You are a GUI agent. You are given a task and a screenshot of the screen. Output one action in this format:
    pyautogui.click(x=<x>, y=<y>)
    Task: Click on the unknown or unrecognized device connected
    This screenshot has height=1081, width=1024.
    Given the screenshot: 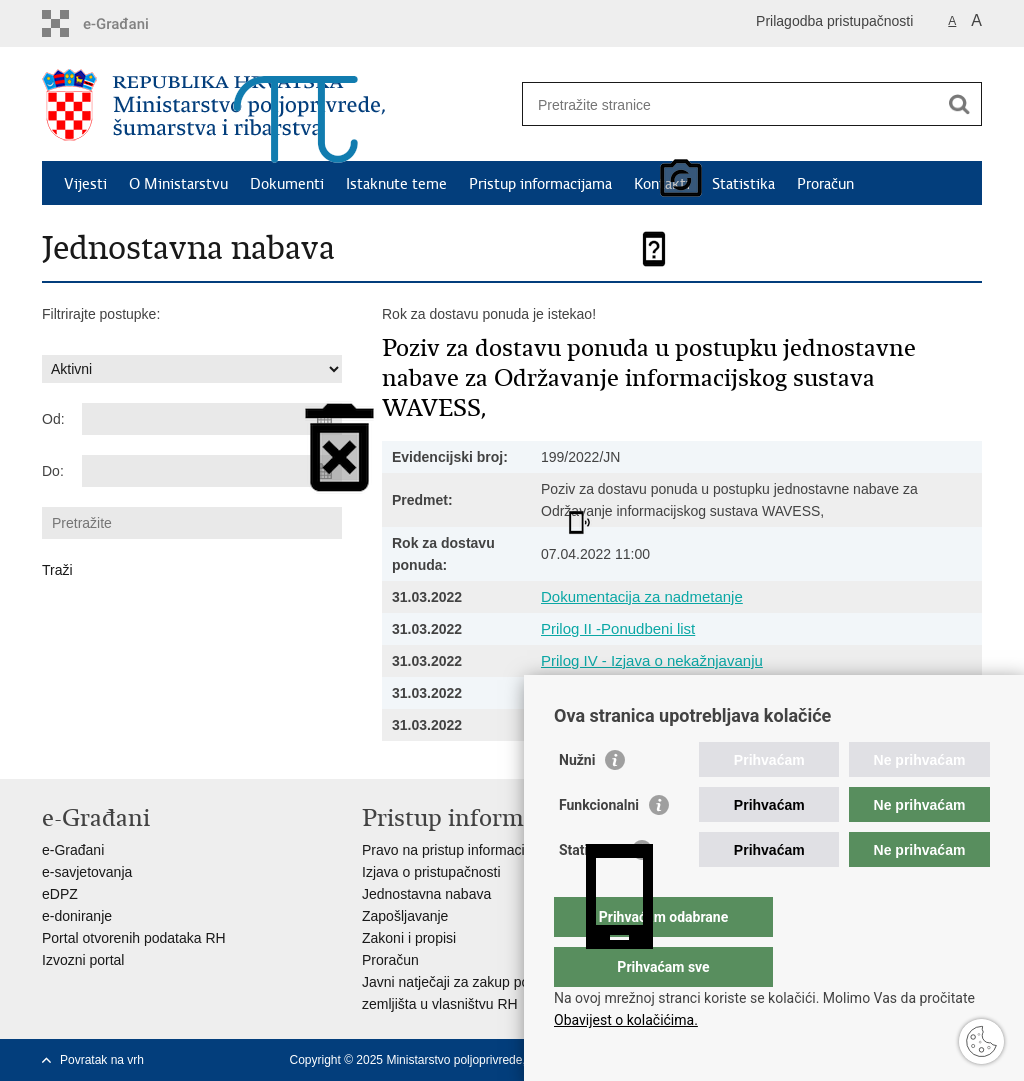 What is the action you would take?
    pyautogui.click(x=654, y=249)
    